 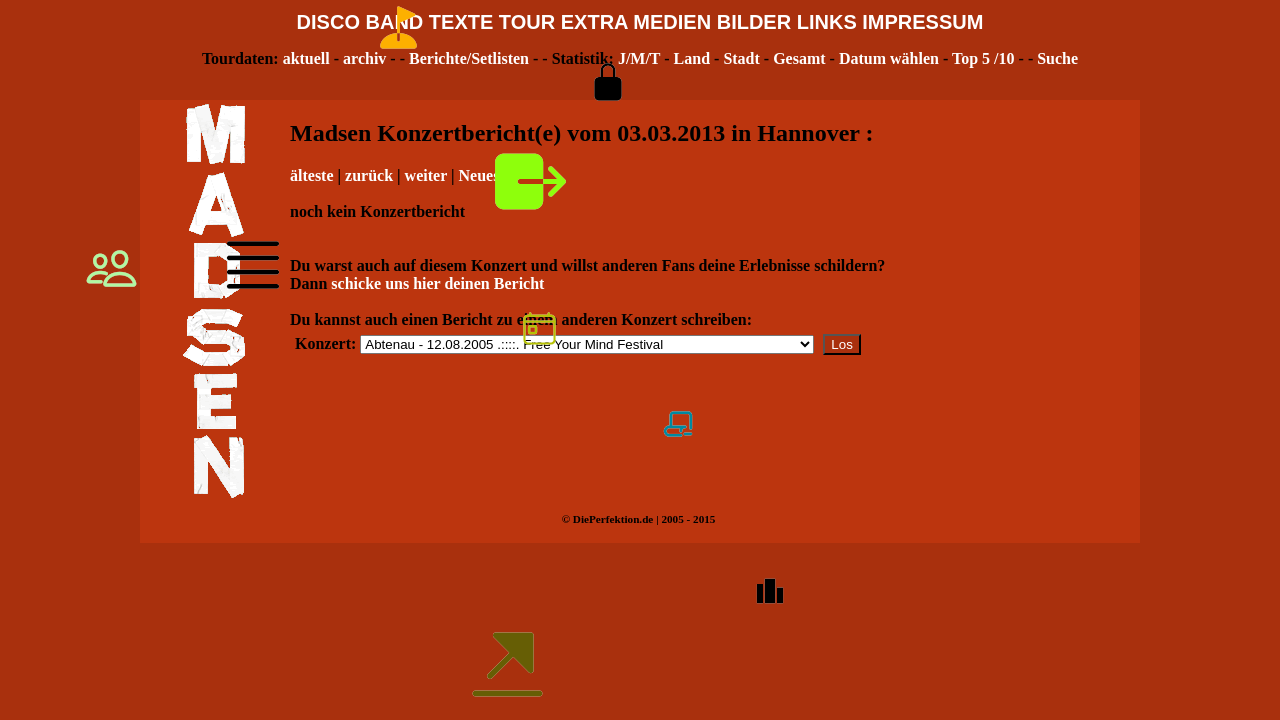 I want to click on log out of your account, so click(x=530, y=181).